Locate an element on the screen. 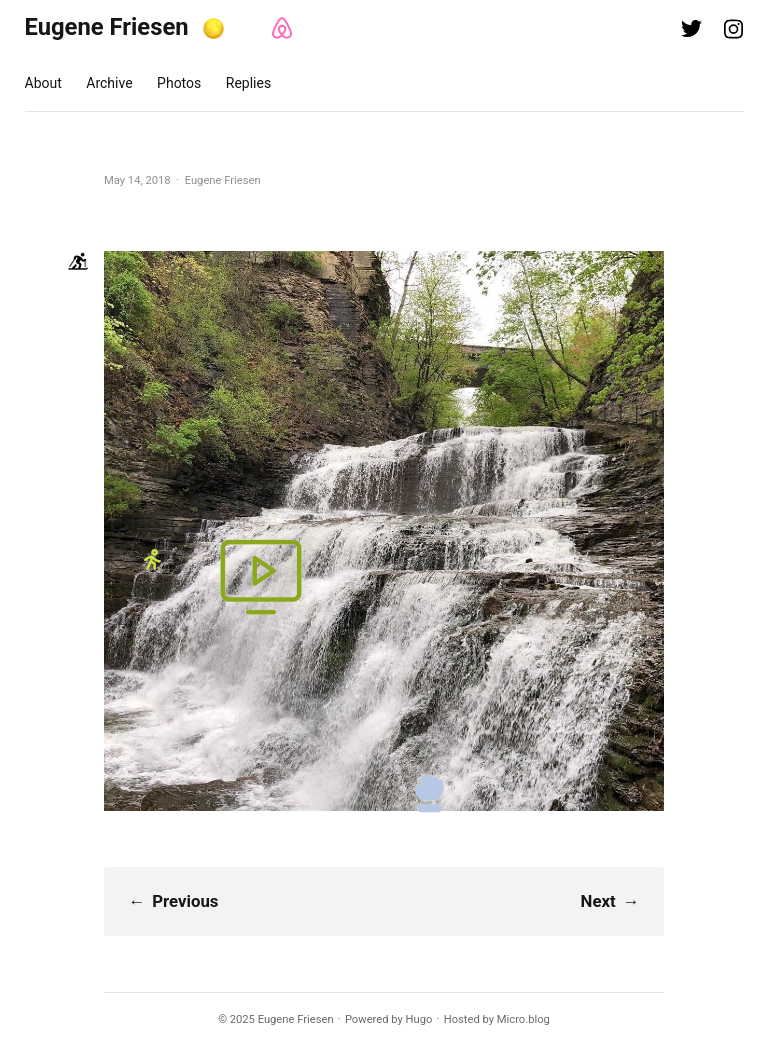 This screenshot has width=768, height=1048. rock gesture for rock-paper-scissors game is located at coordinates (429, 793).